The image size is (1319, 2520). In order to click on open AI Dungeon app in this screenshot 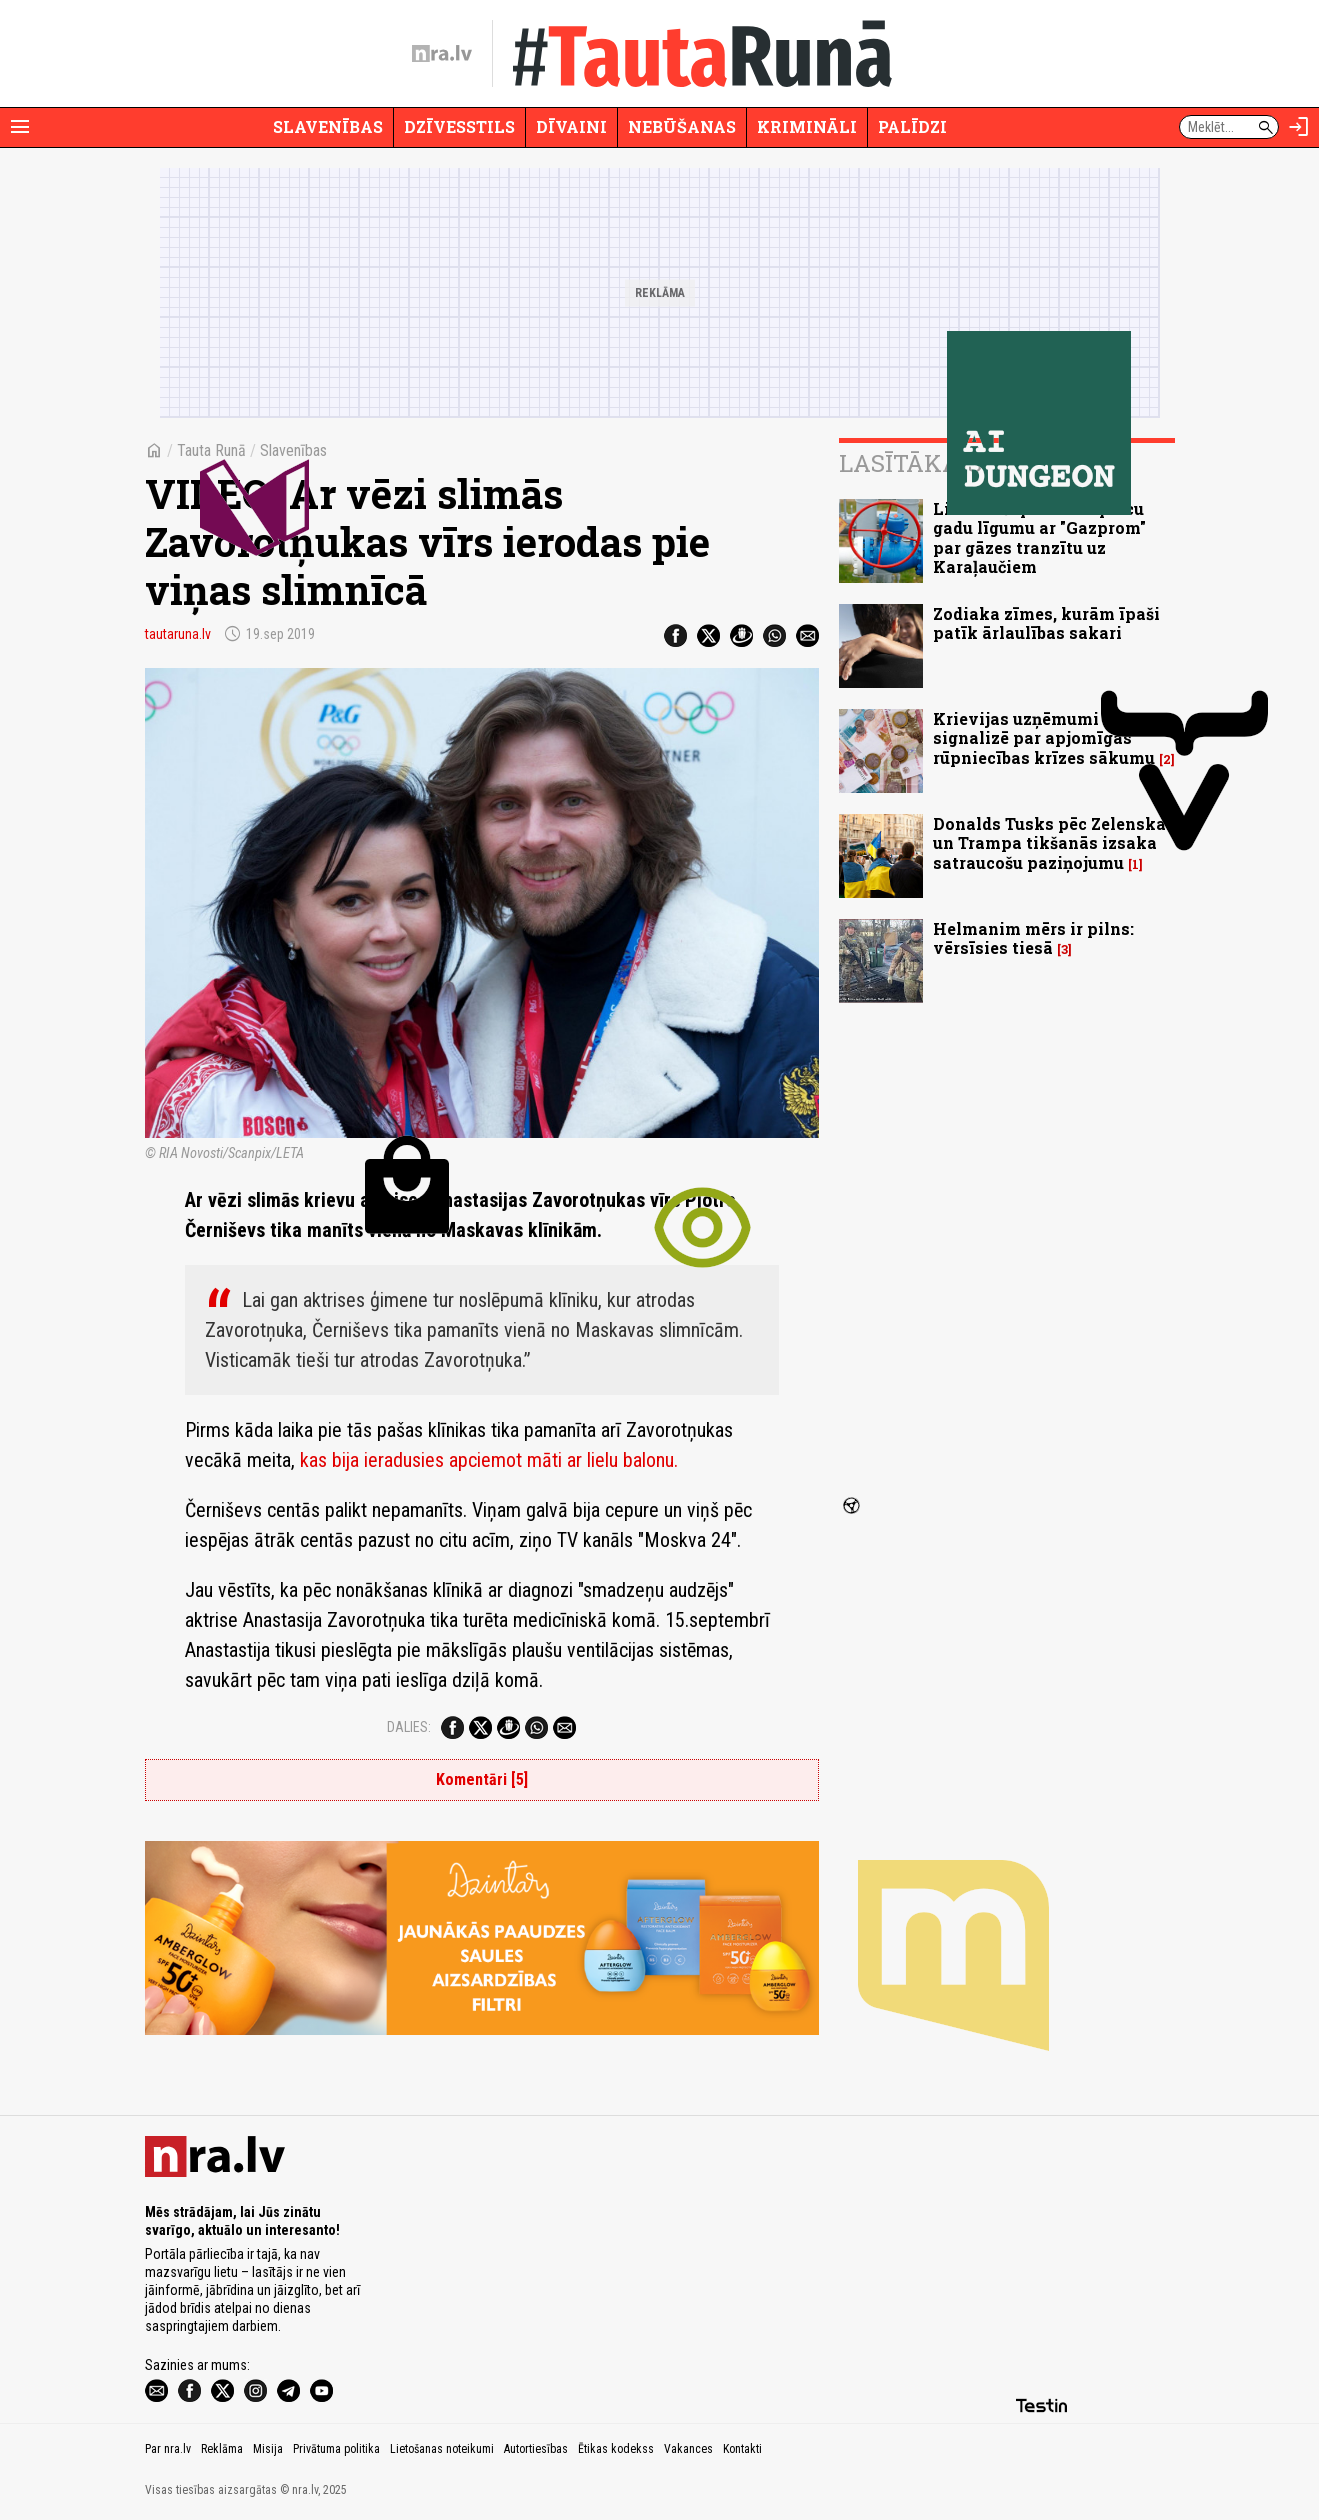, I will do `click(1039, 423)`.